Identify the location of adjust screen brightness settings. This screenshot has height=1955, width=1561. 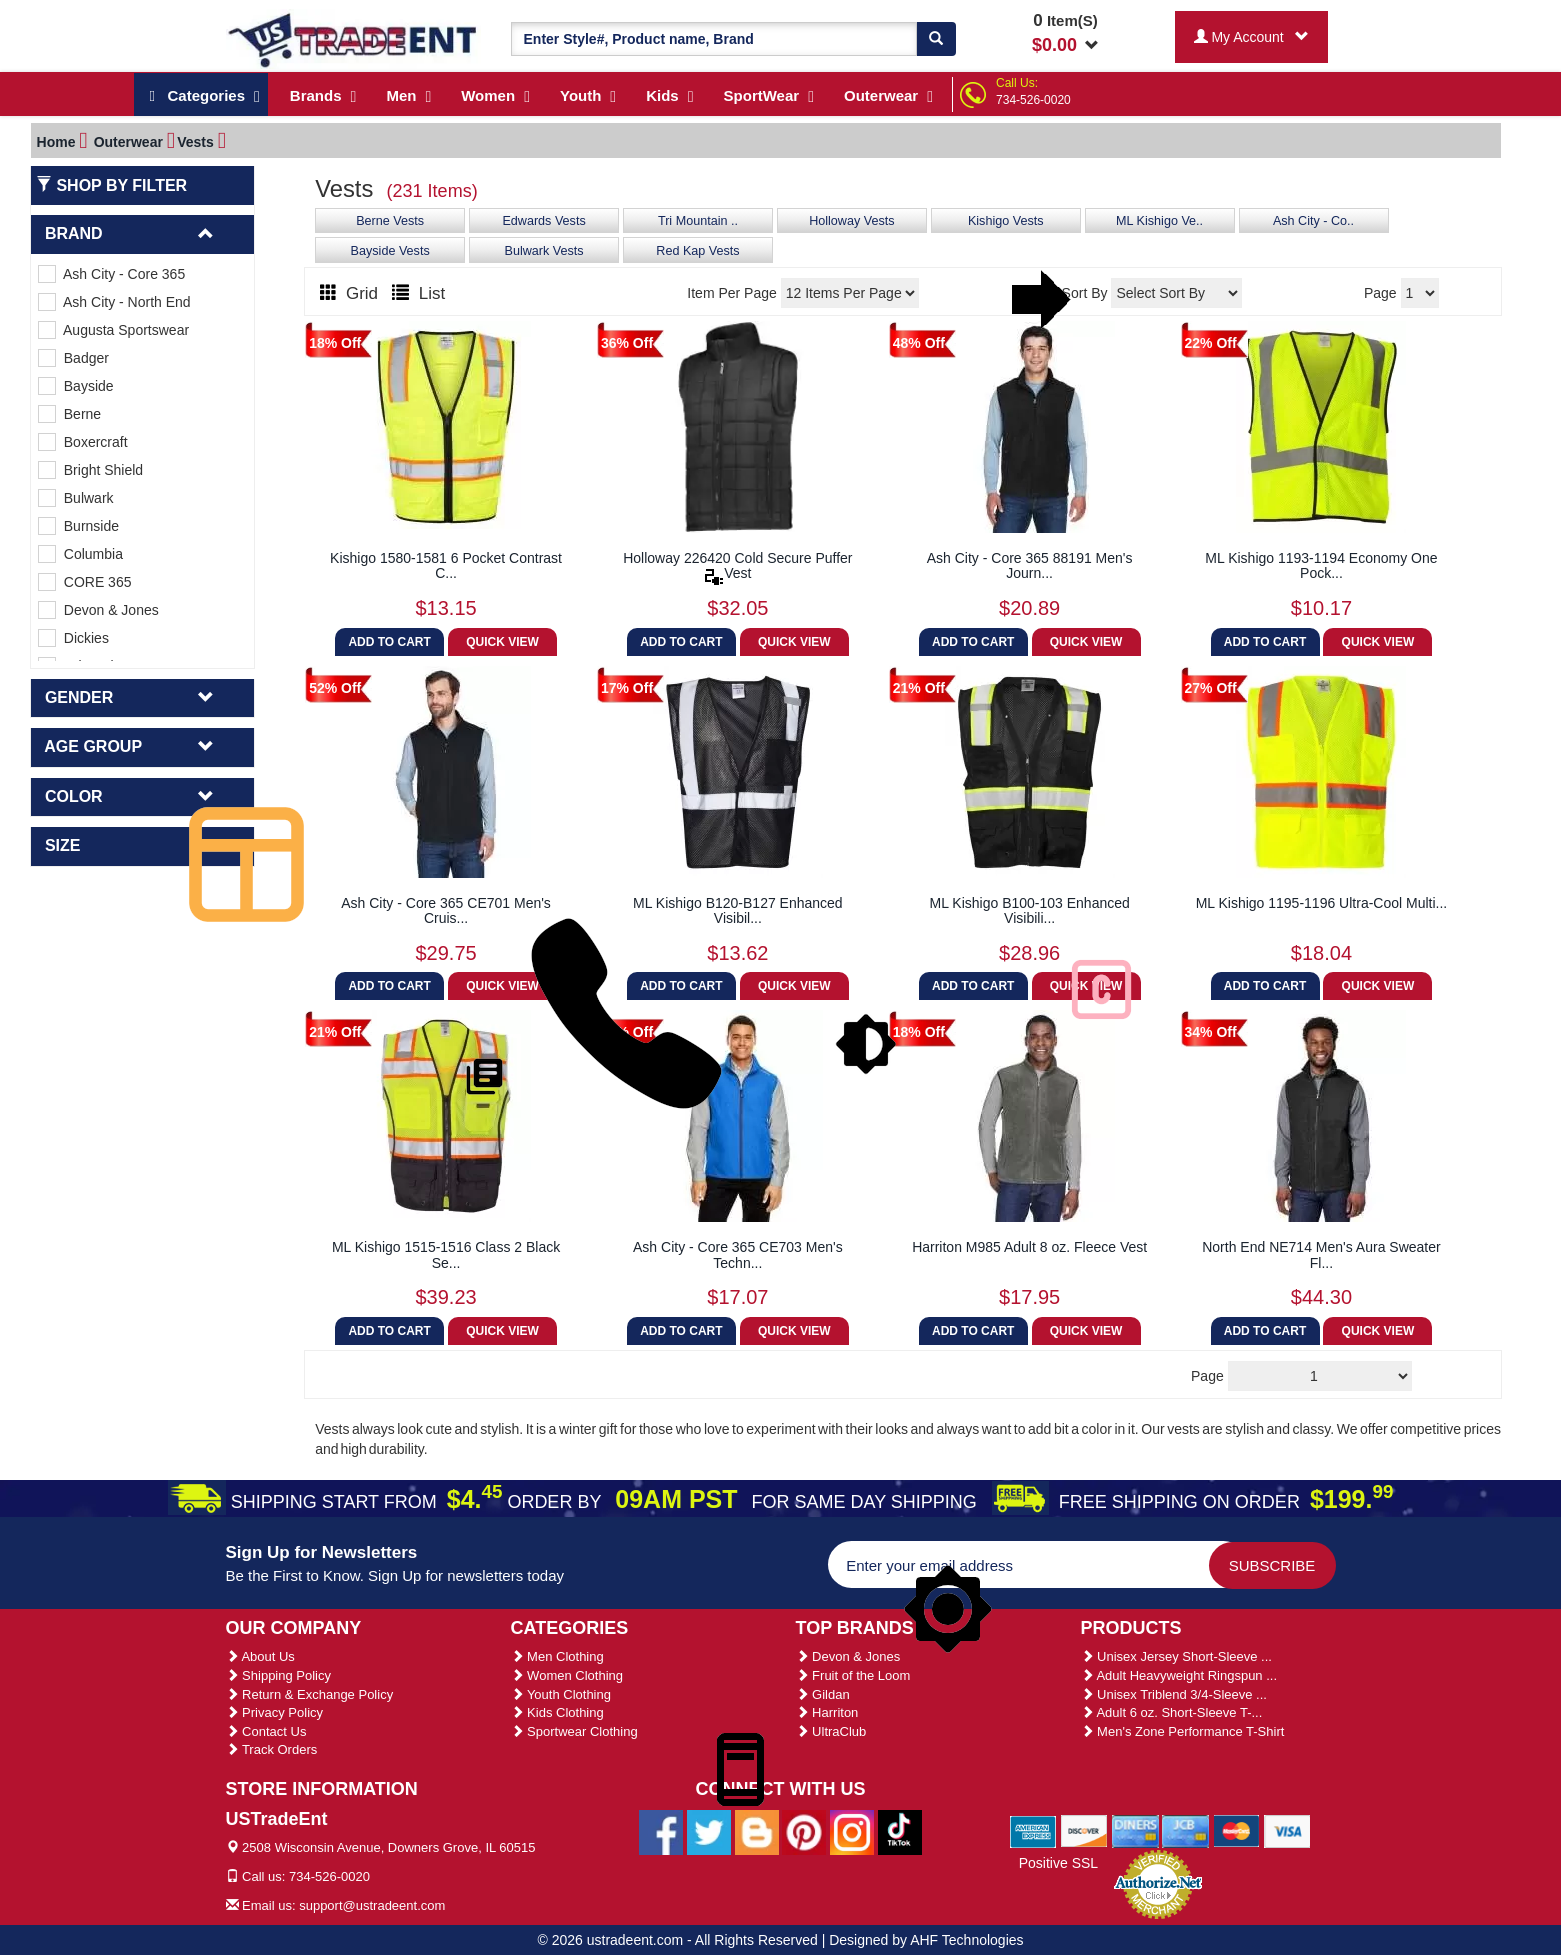
(948, 1609).